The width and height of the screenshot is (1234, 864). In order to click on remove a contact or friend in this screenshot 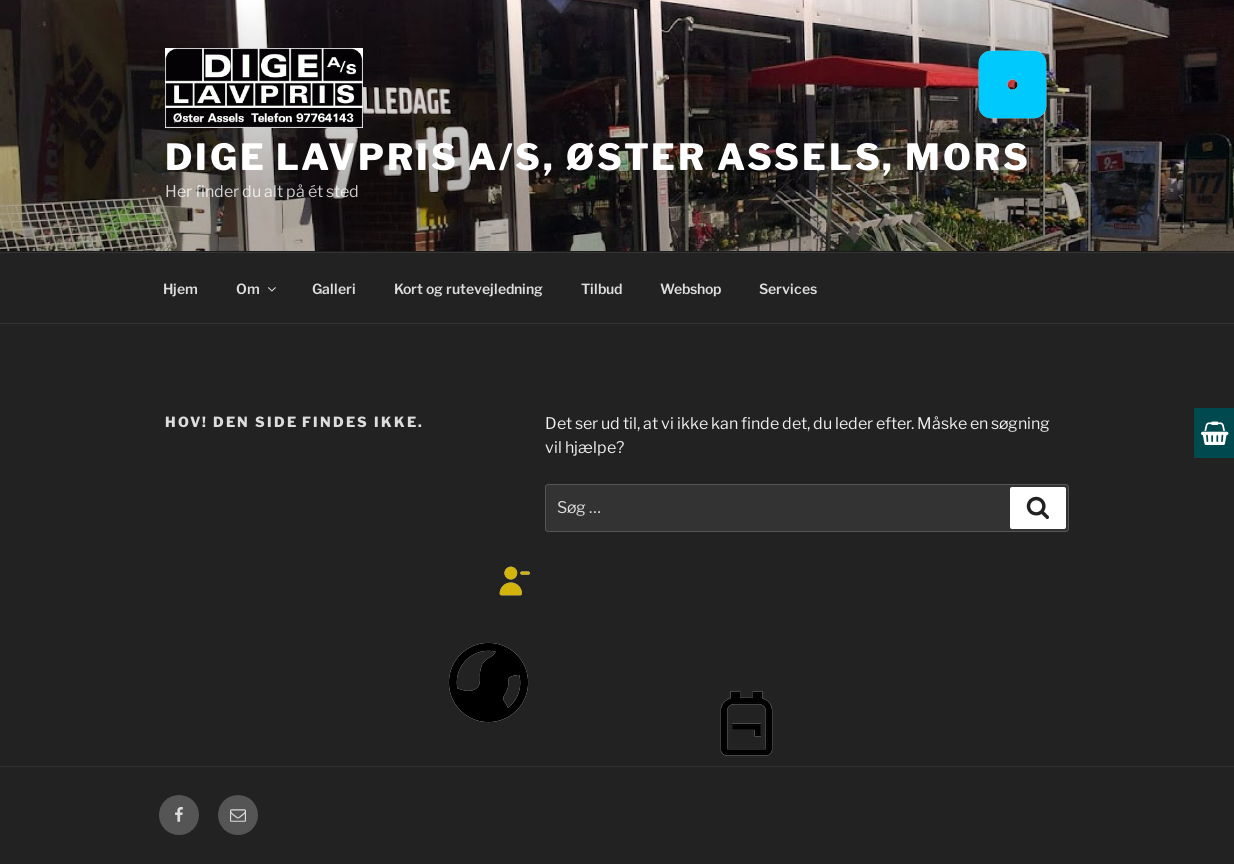, I will do `click(514, 581)`.